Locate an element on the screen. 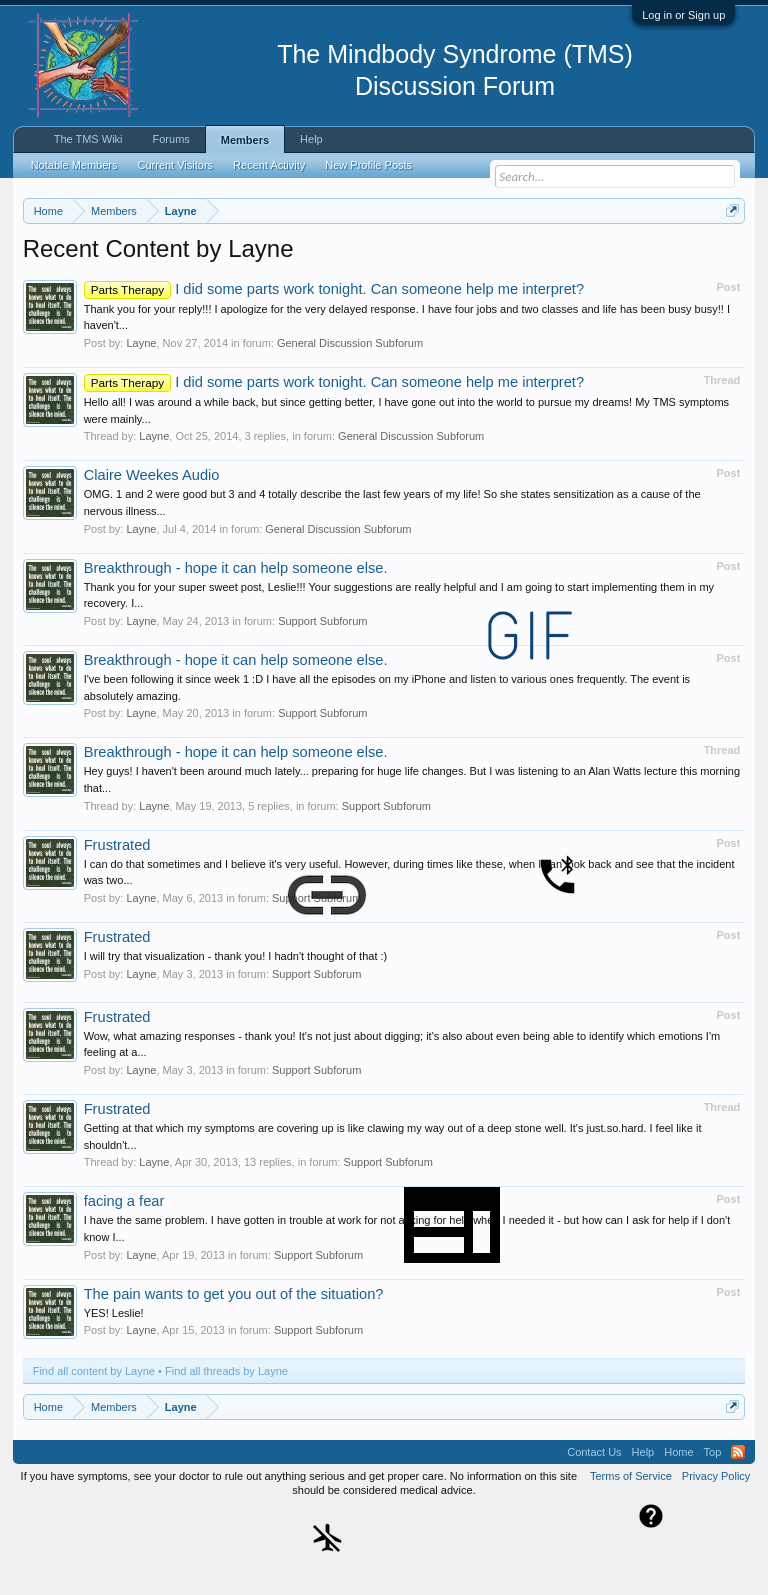  indicates an active call using a bluetooth speaker is located at coordinates (557, 876).